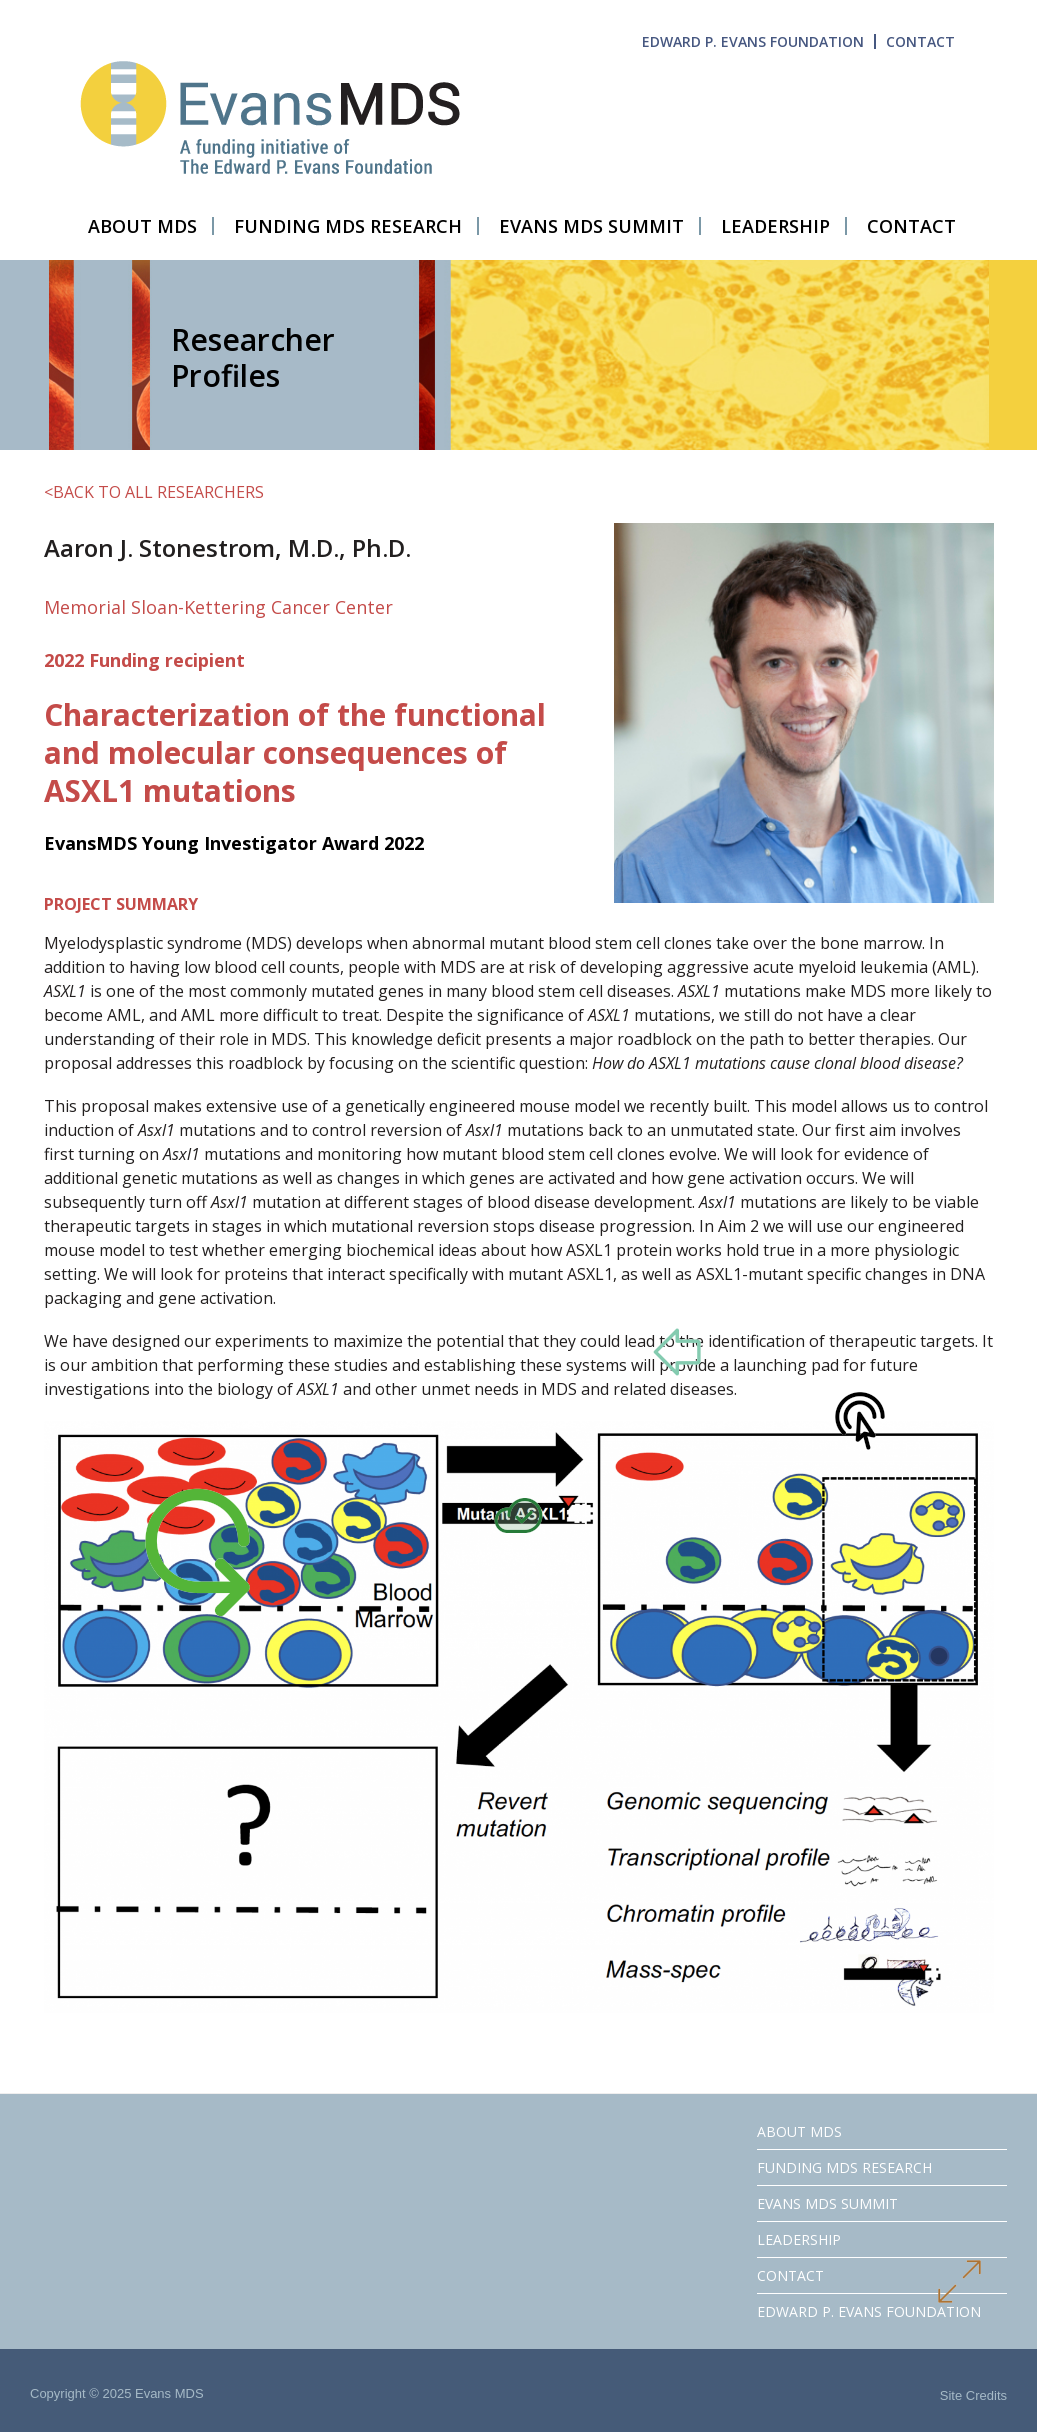  What do you see at coordinates (679, 1352) in the screenshot?
I see `go back to the previous screen` at bounding box center [679, 1352].